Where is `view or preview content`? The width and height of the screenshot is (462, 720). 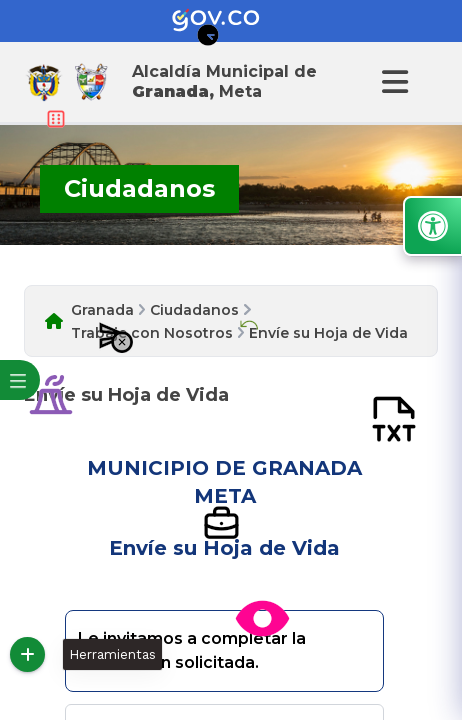
view or preview content is located at coordinates (262, 618).